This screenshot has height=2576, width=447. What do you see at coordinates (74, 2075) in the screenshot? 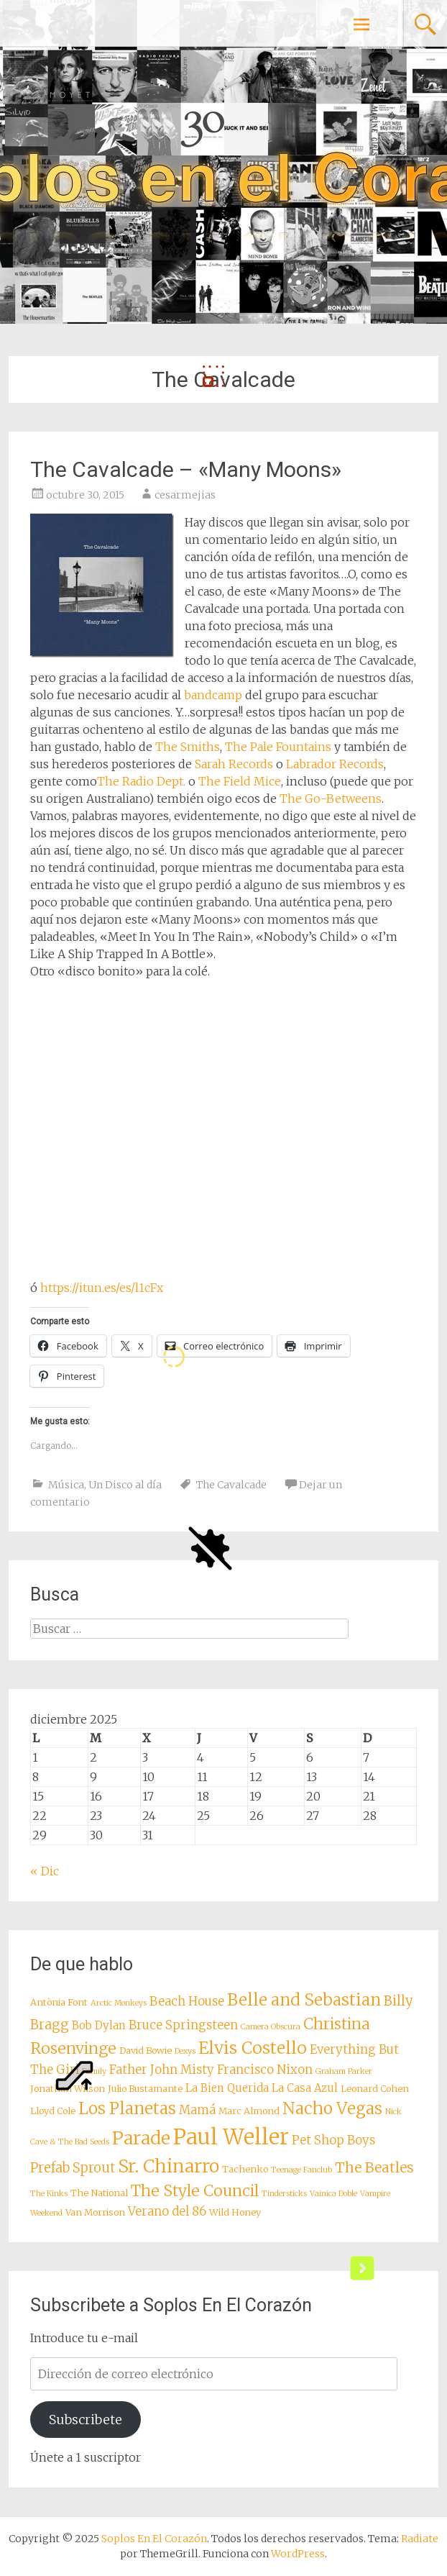
I see `indicates escalator going up` at bounding box center [74, 2075].